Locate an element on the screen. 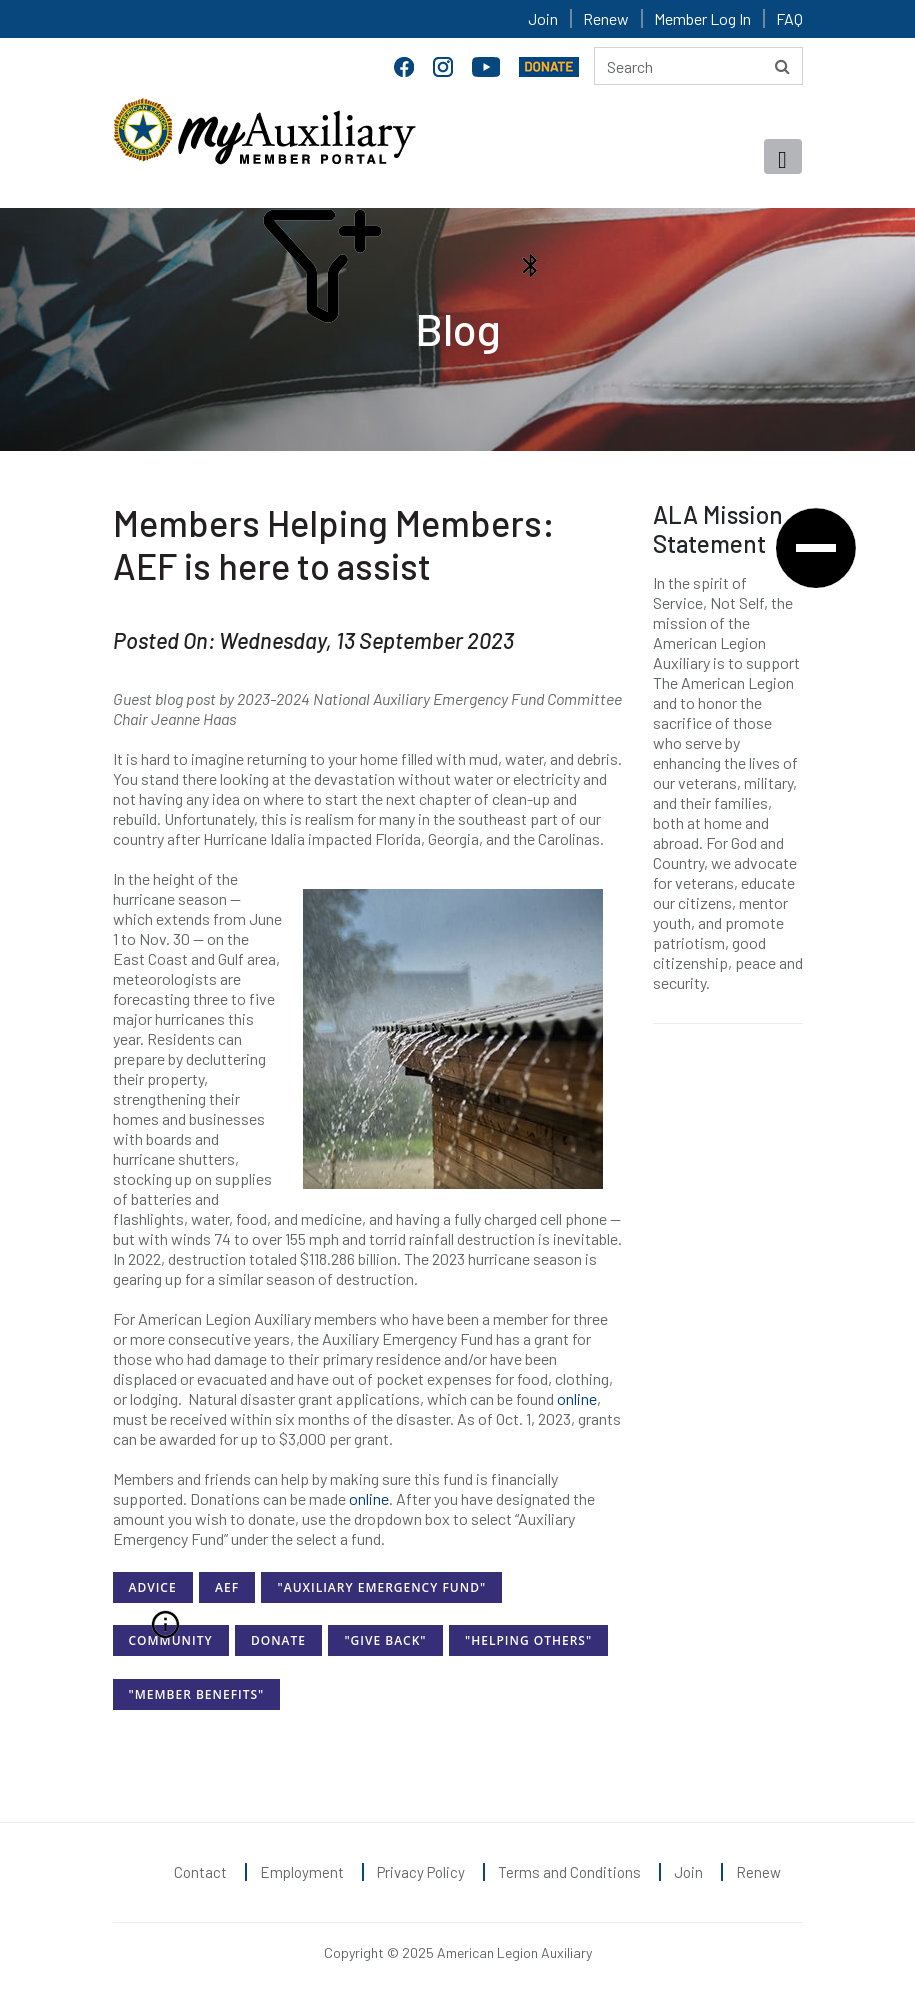  toggle bluetooth connectivity is located at coordinates (530, 265).